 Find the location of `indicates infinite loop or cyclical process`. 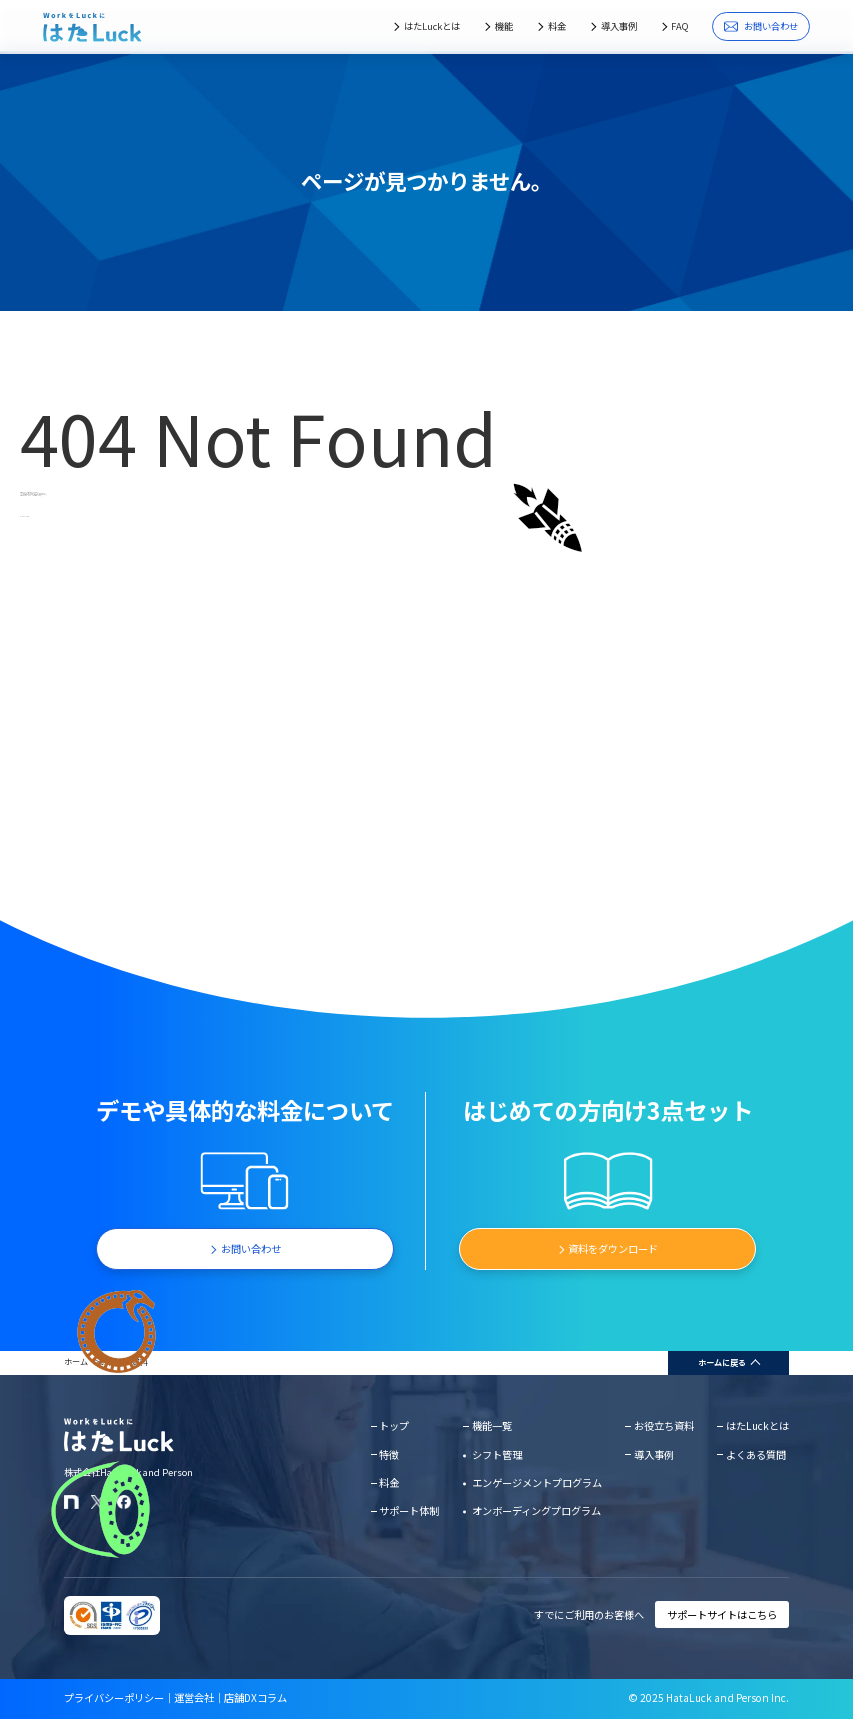

indicates infinite loop or cyclical process is located at coordinates (116, 1331).